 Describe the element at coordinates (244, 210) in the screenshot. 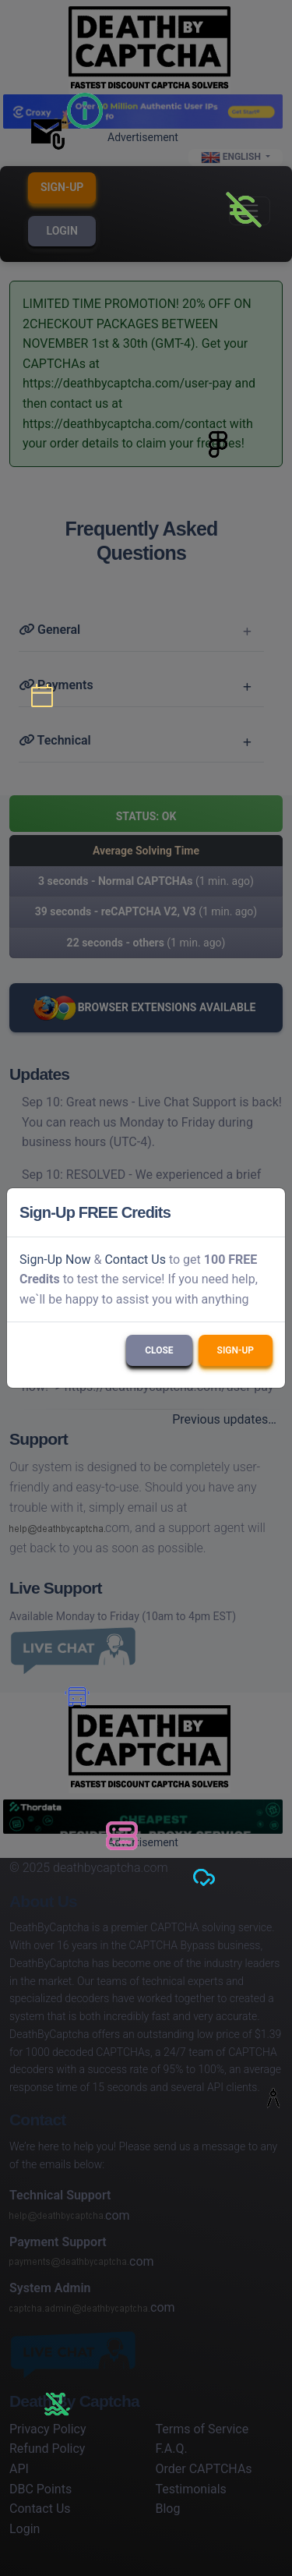

I see `indicates euro payment is unavailable` at that location.